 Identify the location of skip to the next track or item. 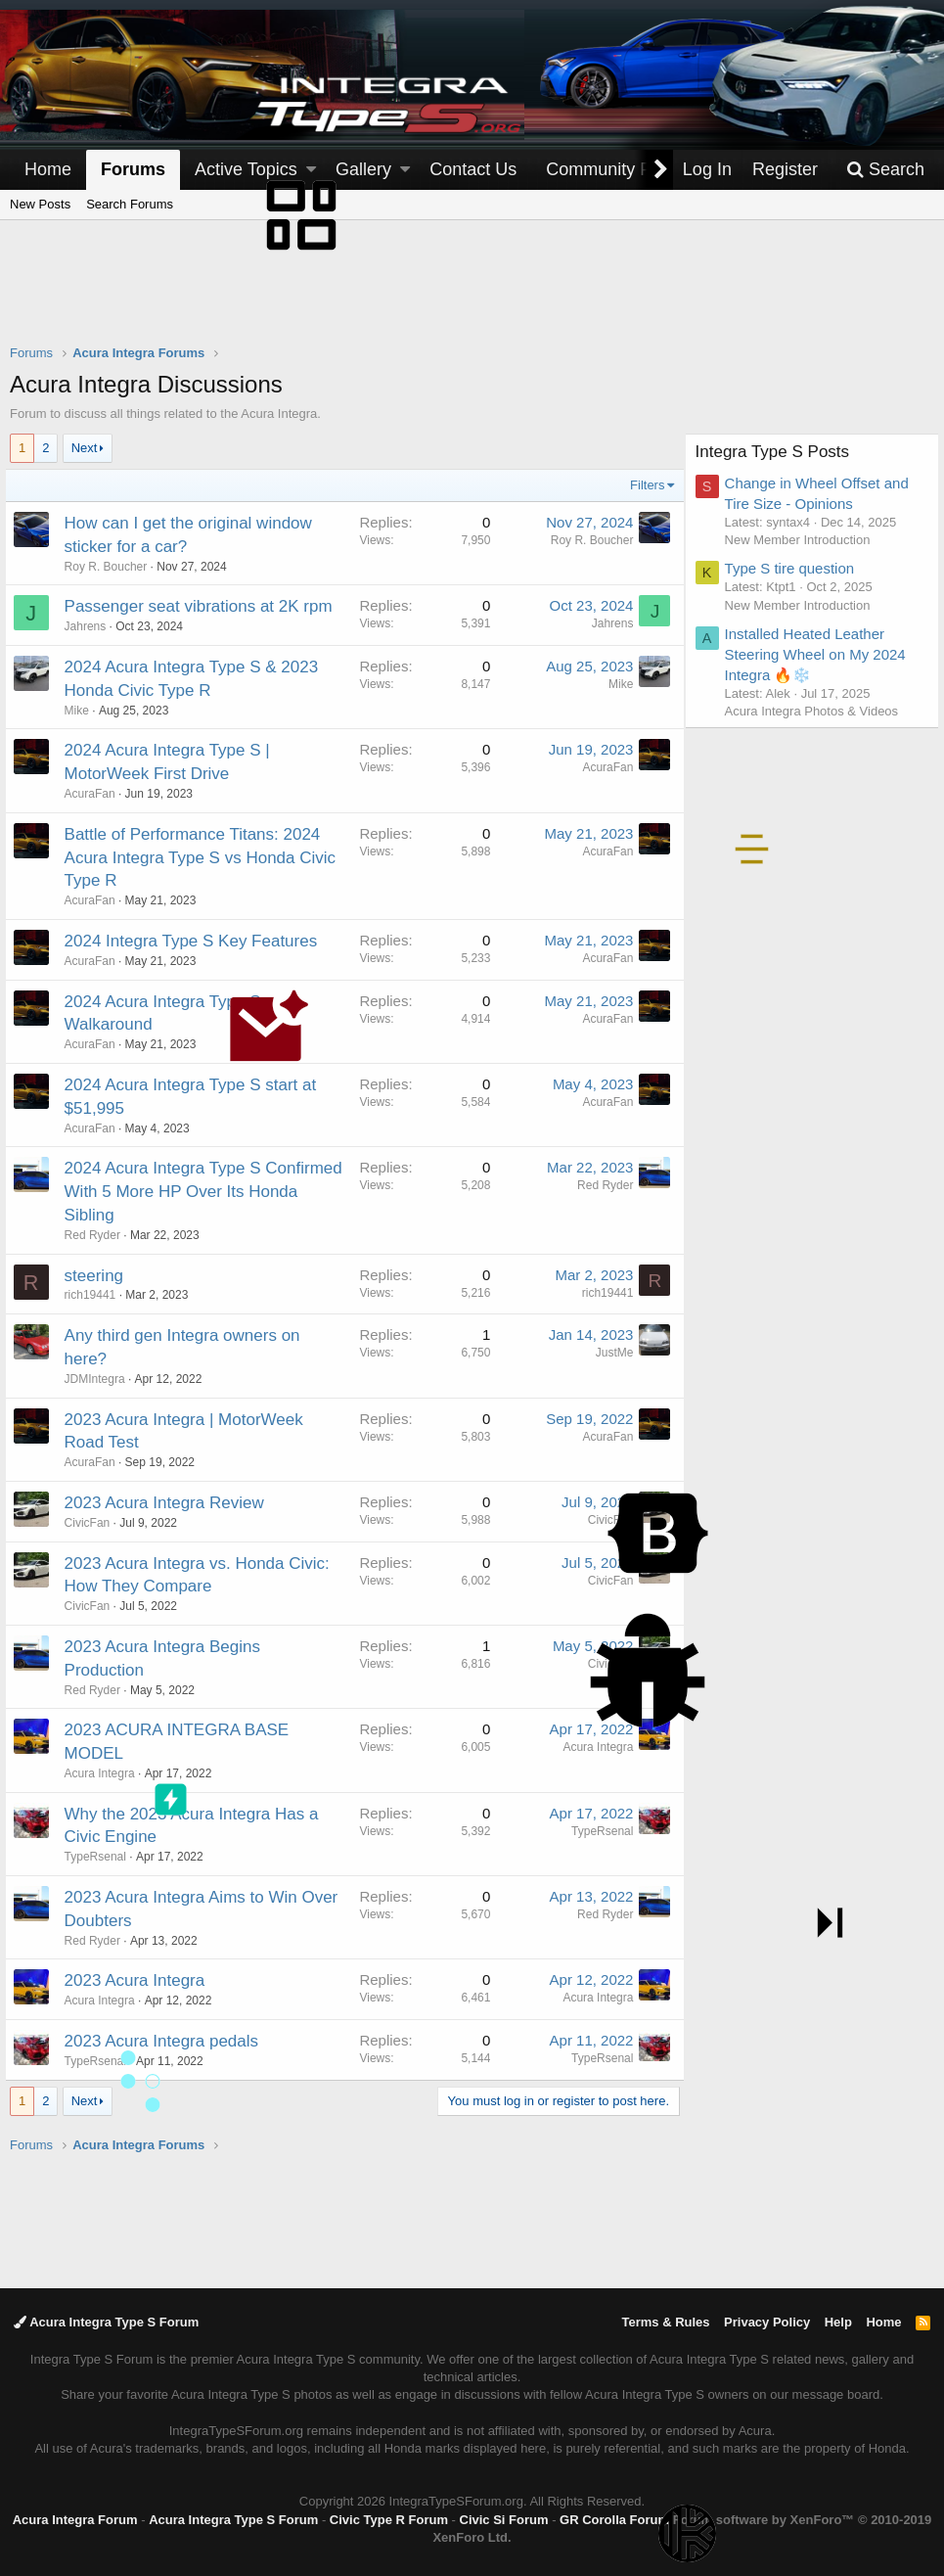
(830, 1922).